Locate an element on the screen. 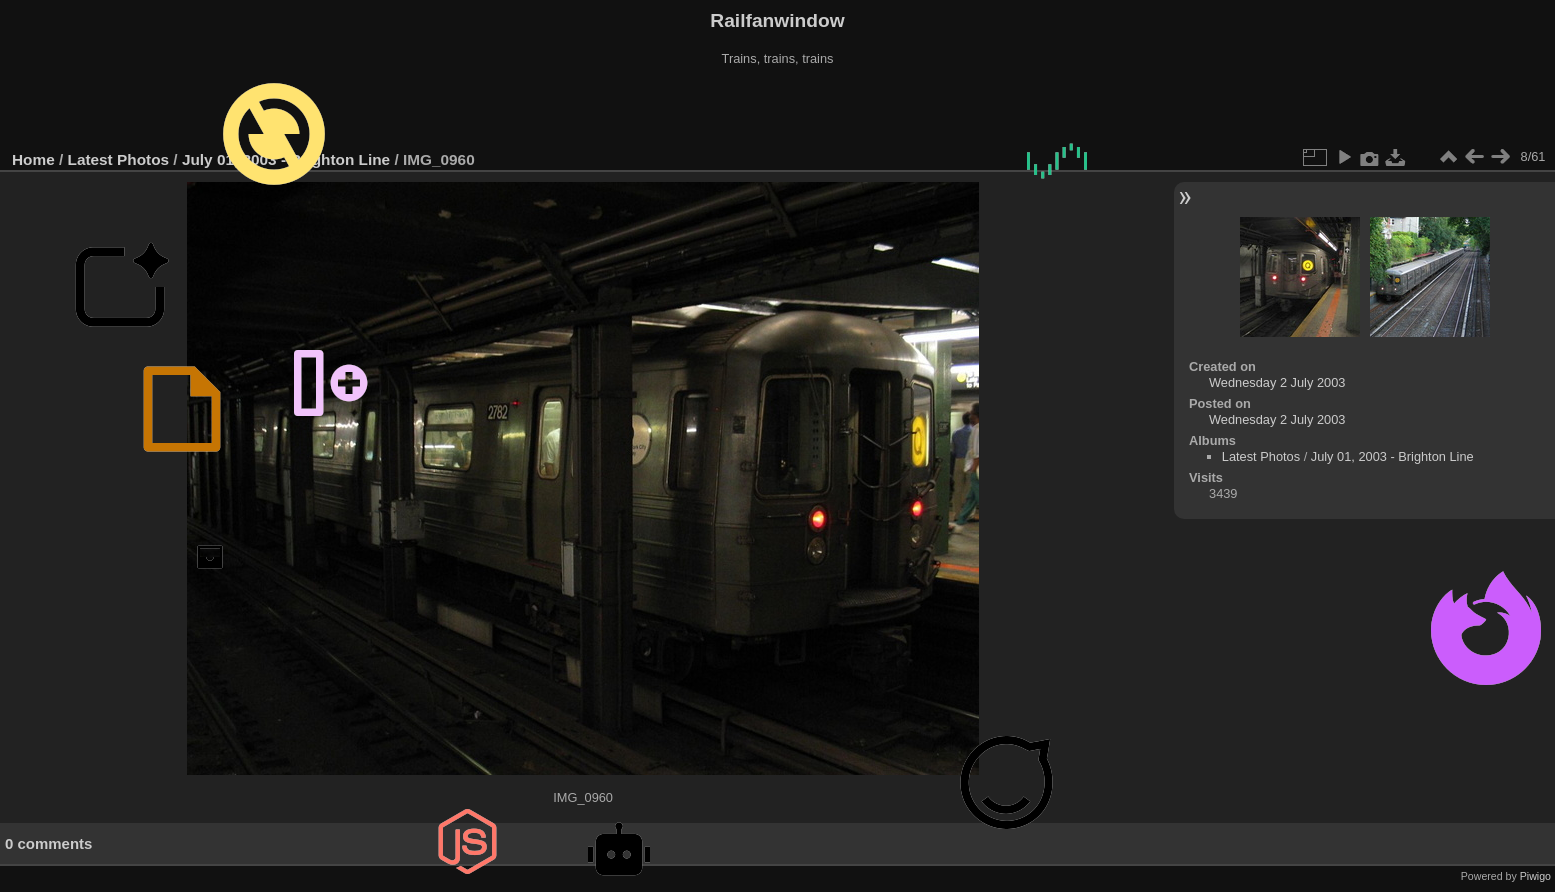  disable auto-refresh is located at coordinates (274, 134).